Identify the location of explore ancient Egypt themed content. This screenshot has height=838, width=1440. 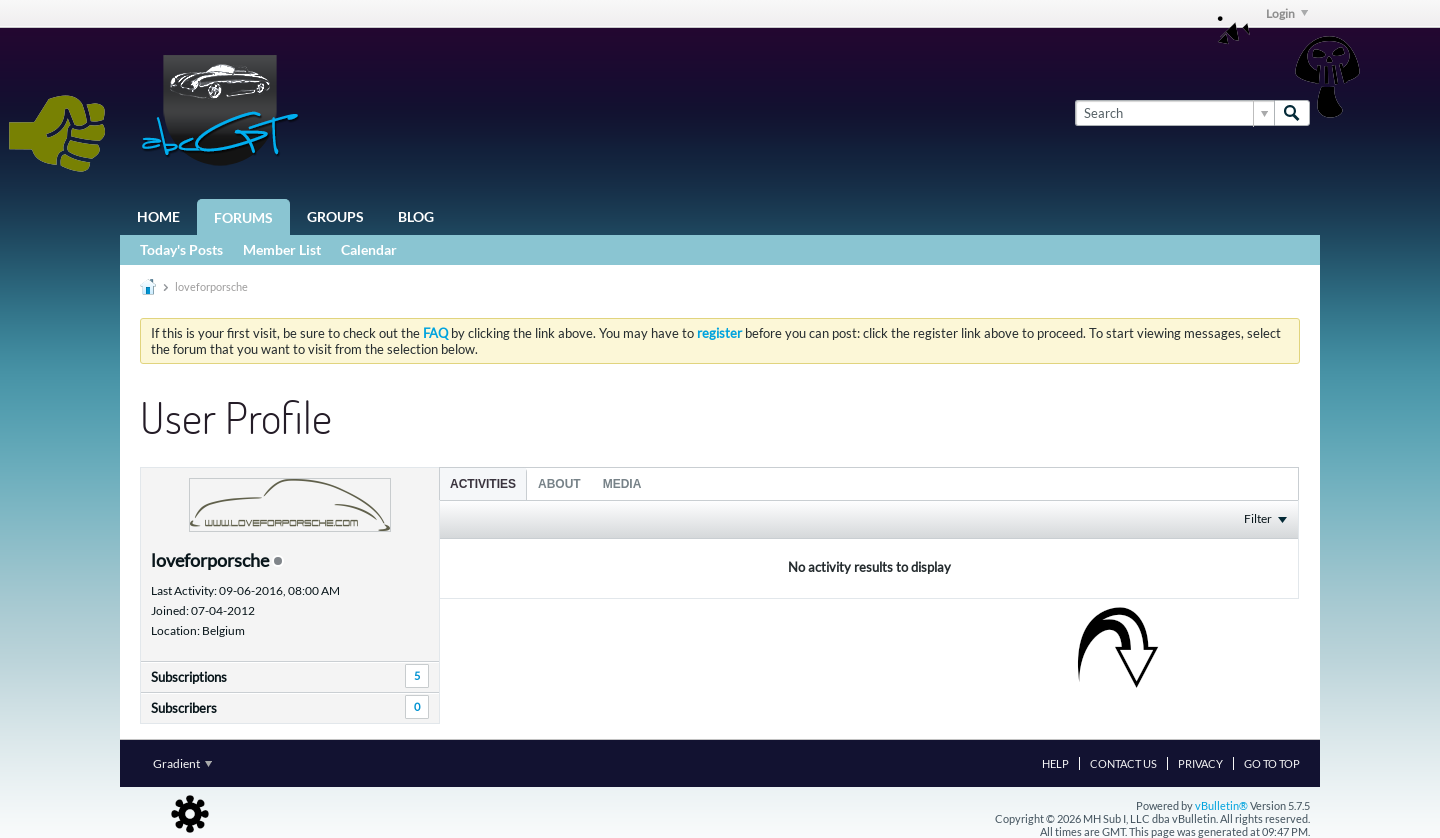
(1234, 32).